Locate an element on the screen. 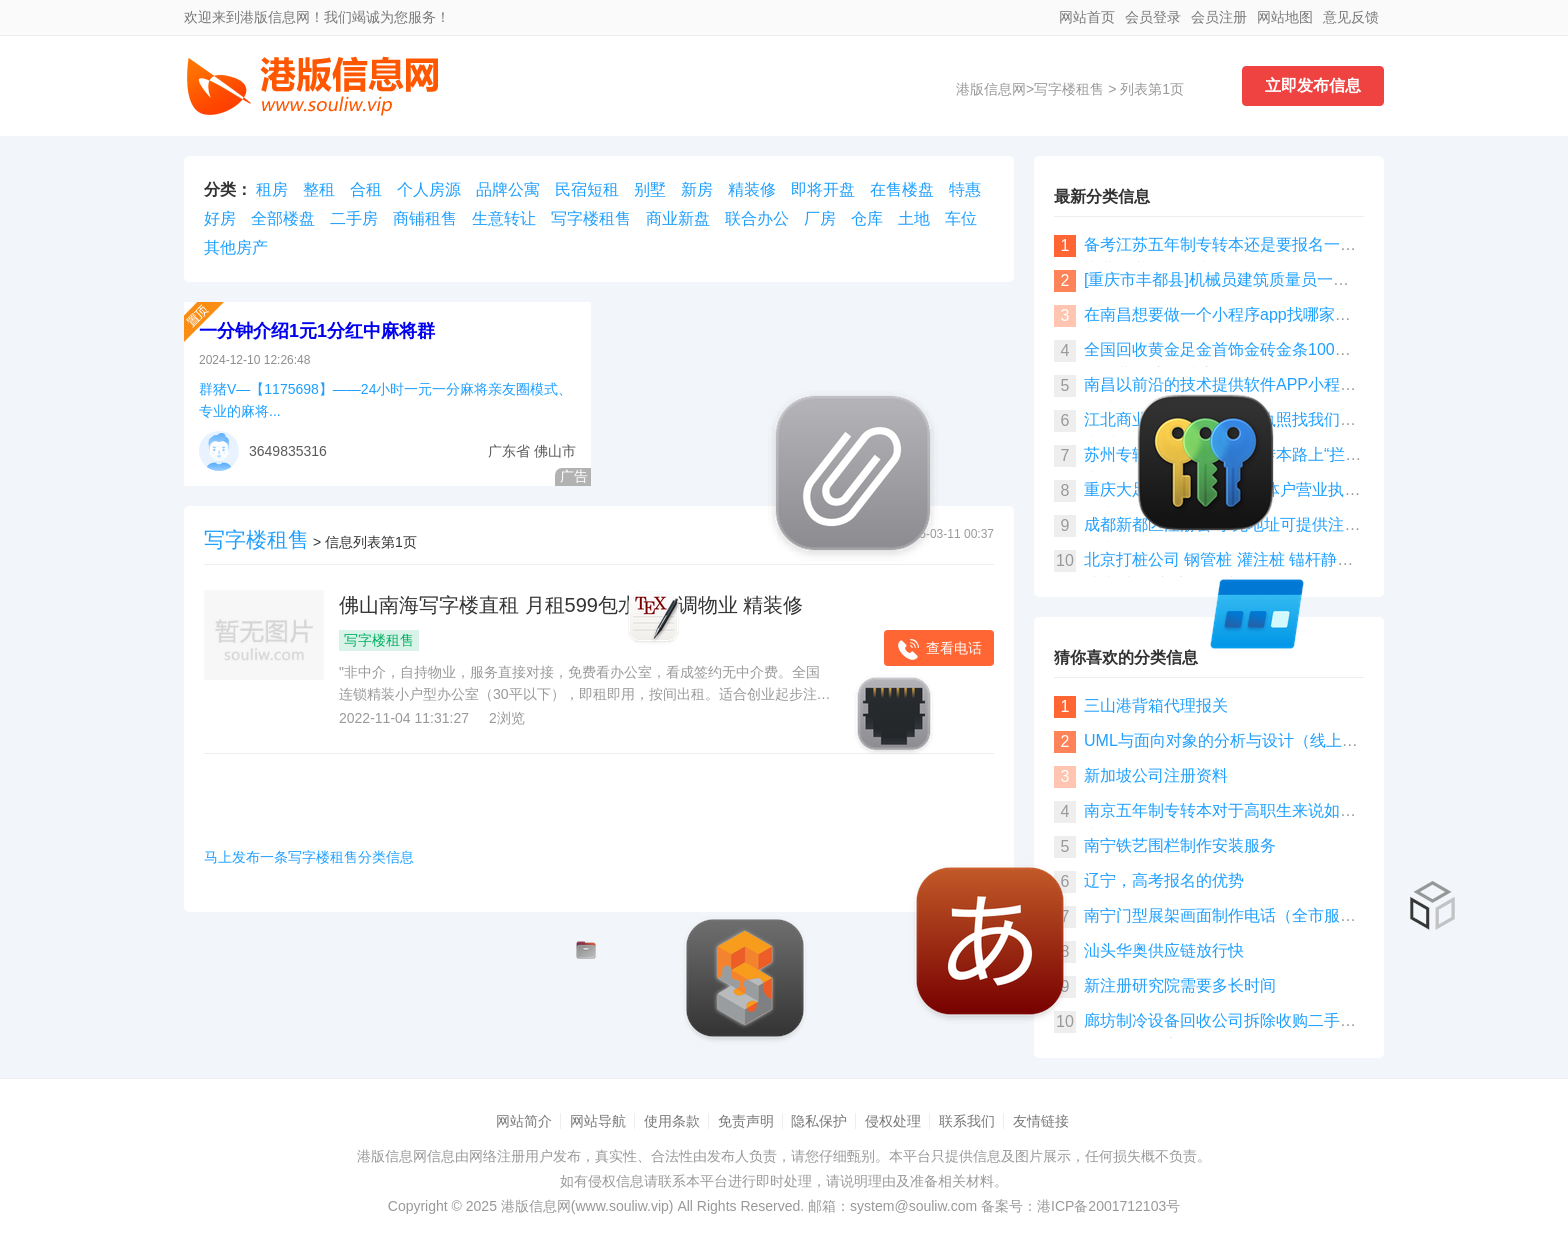 This screenshot has height=1249, width=1568. open splash app is located at coordinates (745, 978).